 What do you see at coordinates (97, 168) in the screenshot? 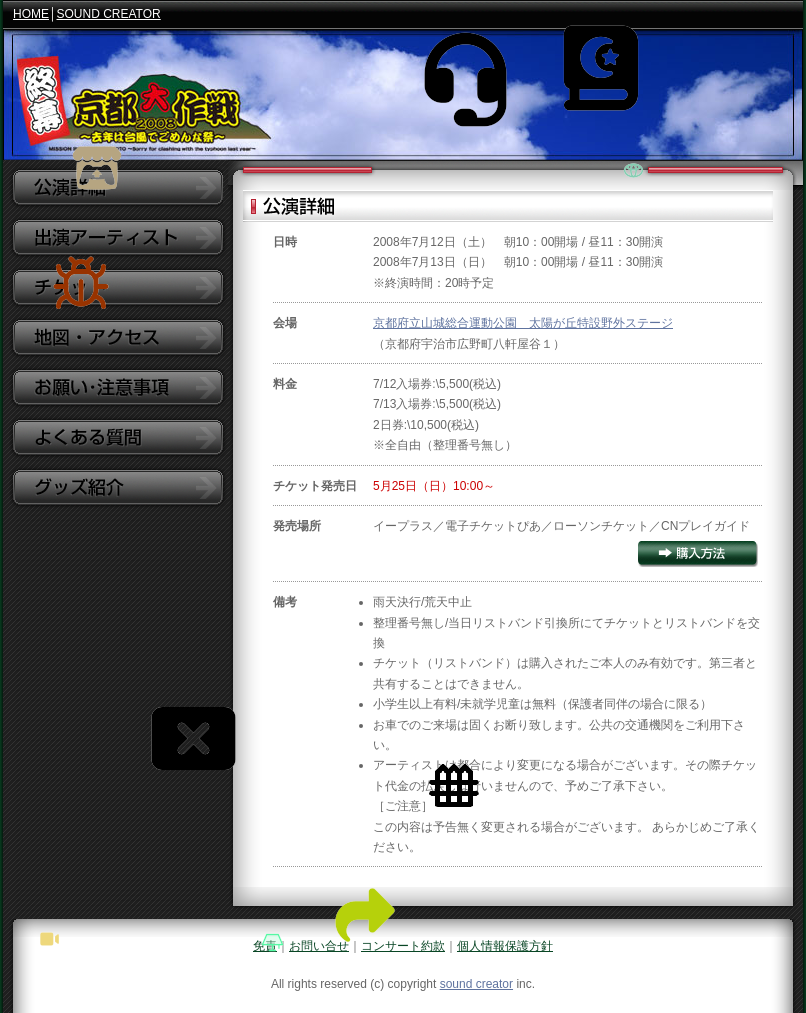
I see `visit itch.io indie game marketplace` at bounding box center [97, 168].